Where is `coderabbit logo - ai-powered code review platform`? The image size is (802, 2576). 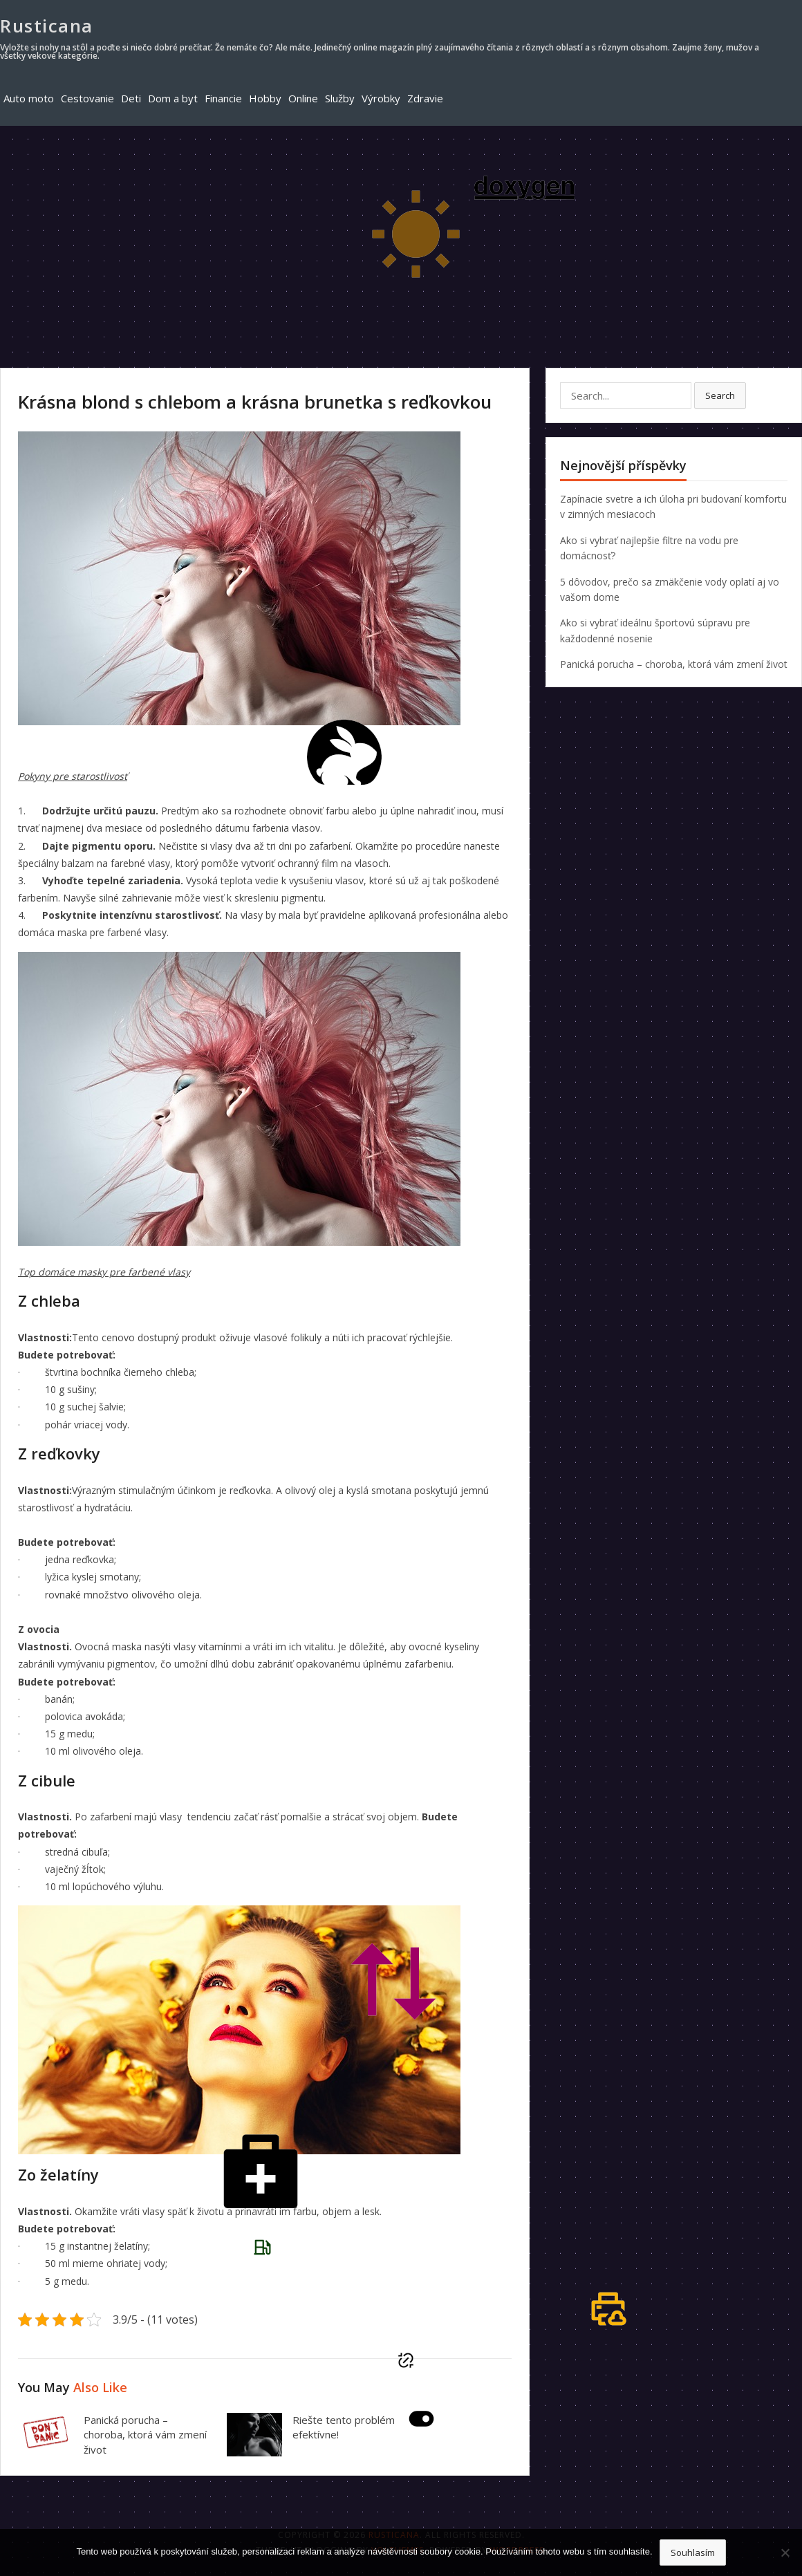 coderabbit logo - ai-powered code review platform is located at coordinates (344, 752).